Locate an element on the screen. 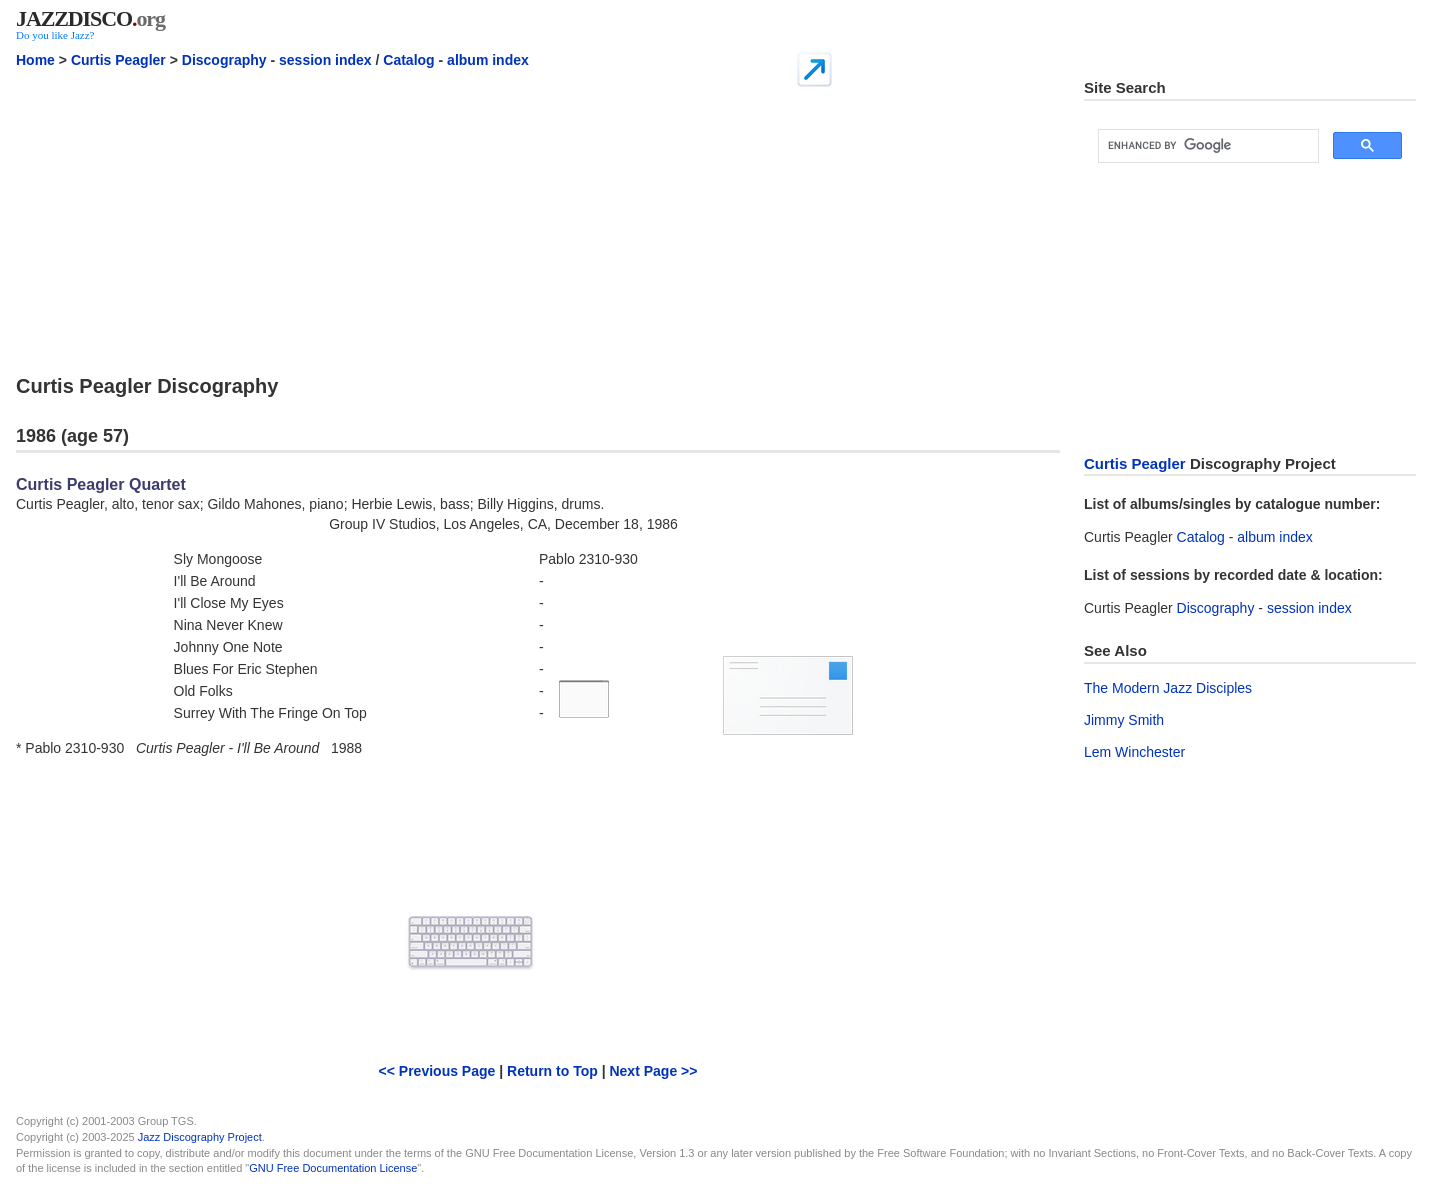 Image resolution: width=1432 pixels, height=1193 pixels. indicates a shortcut to another file or application is located at coordinates (814, 69).